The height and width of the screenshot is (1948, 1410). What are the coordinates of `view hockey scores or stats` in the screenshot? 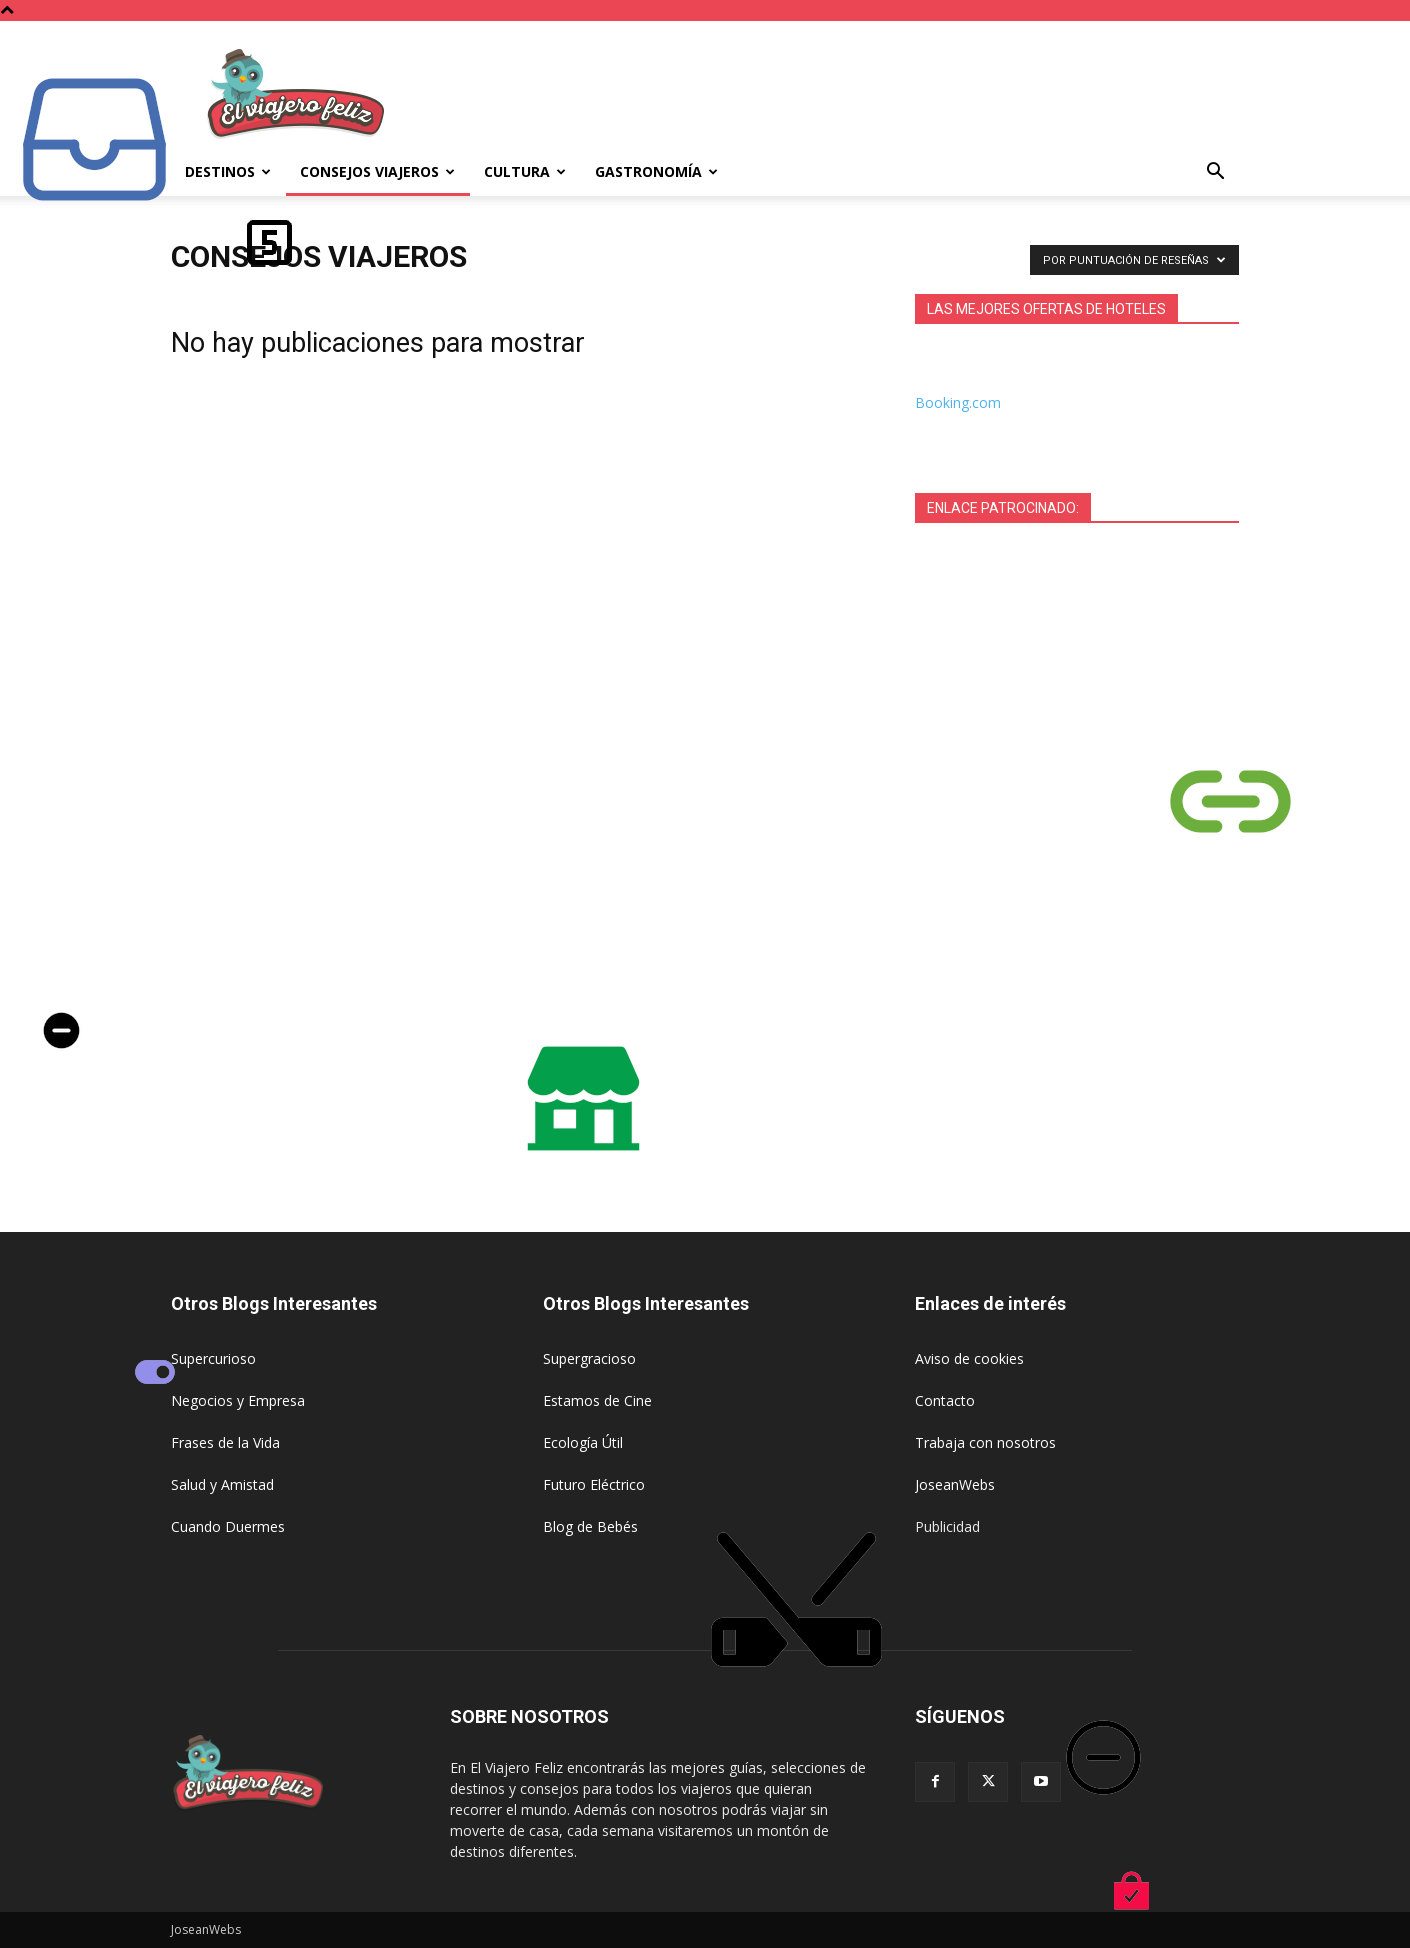 It's located at (796, 1599).